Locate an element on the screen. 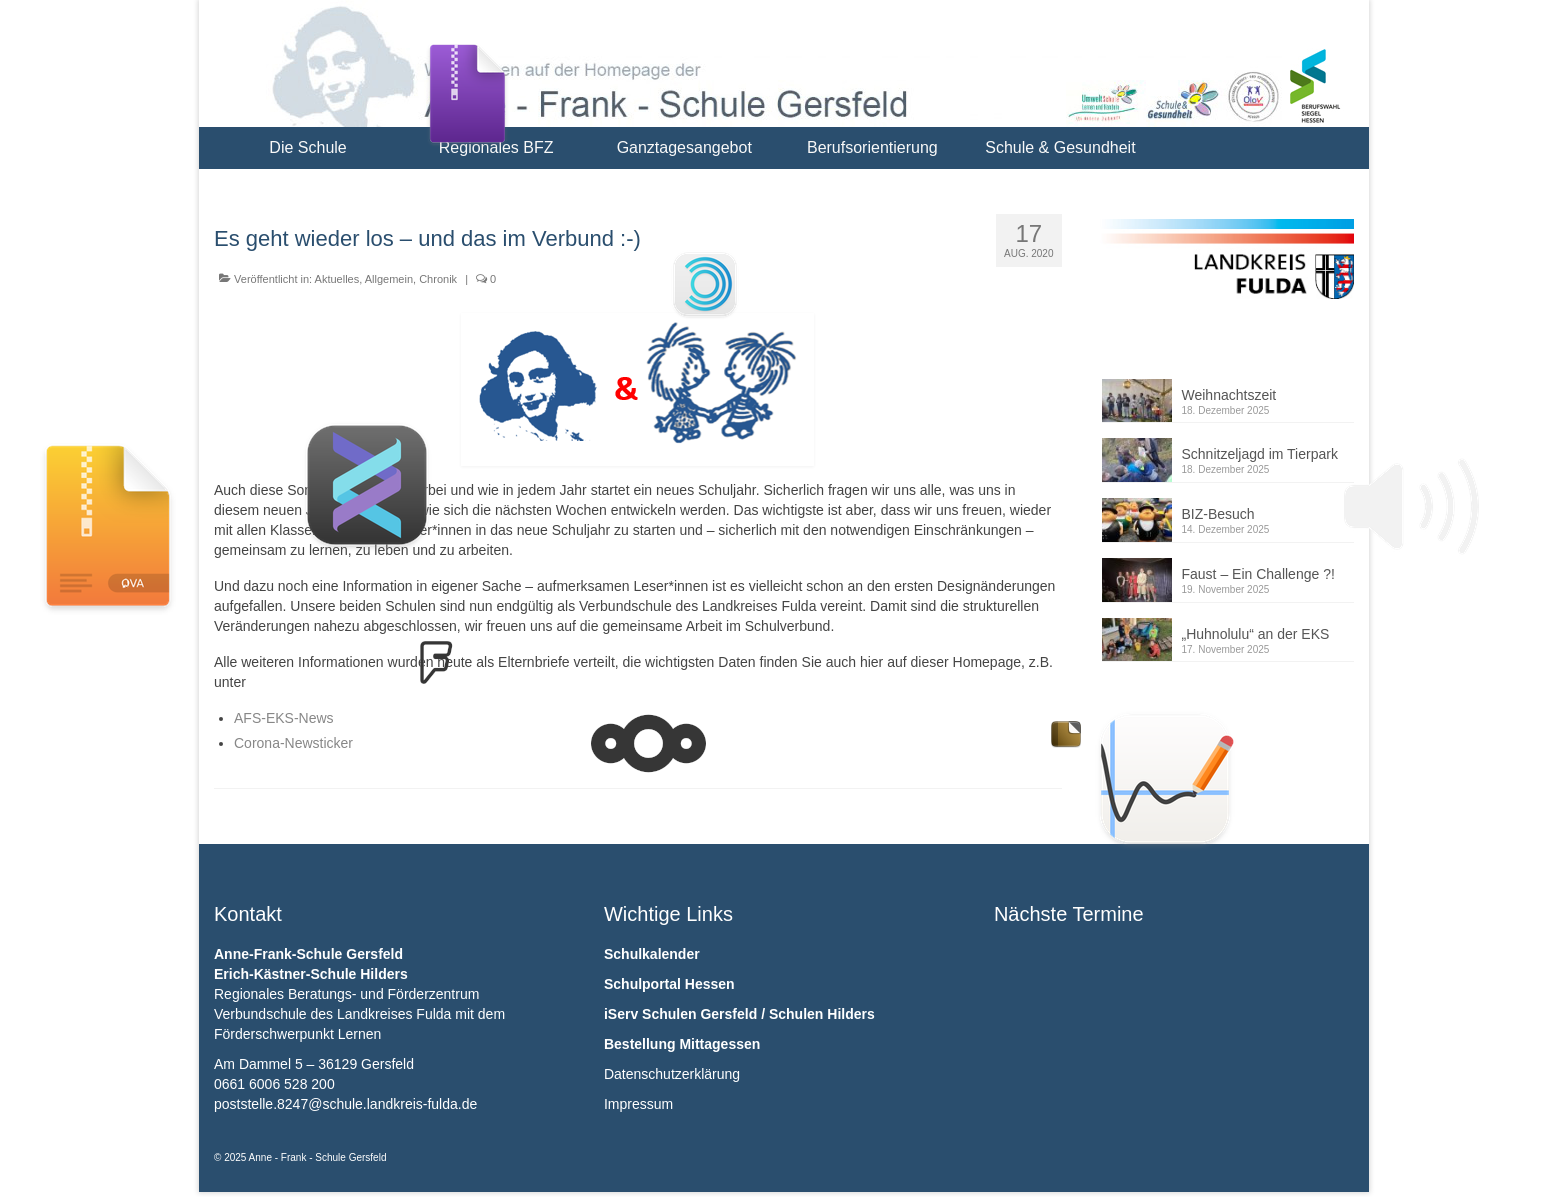 This screenshot has width=1568, height=1197. open plots graphing application is located at coordinates (1165, 779).